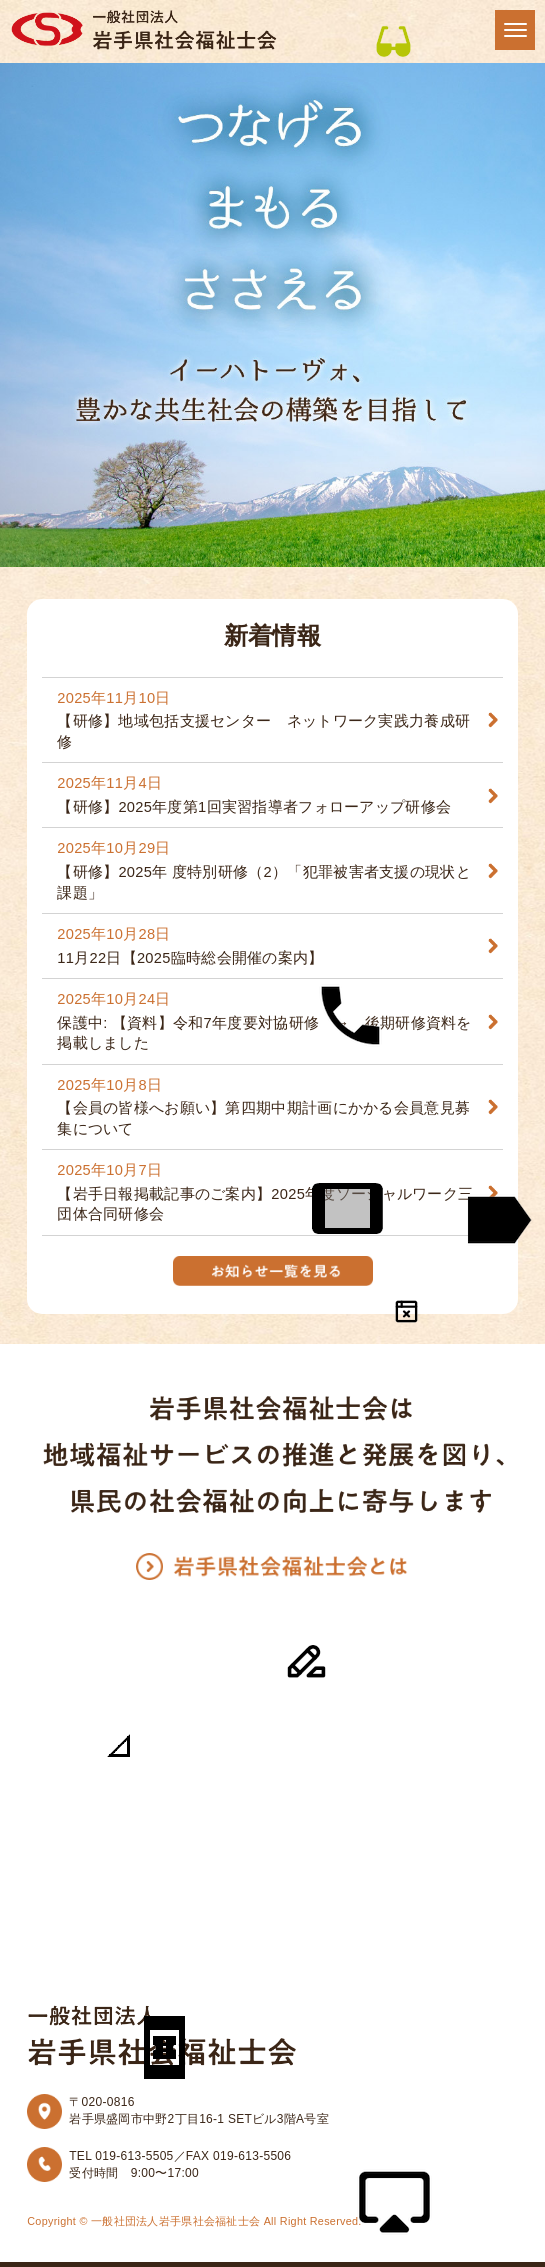 This screenshot has width=545, height=2267. I want to click on close browser window or tab, so click(406, 1311).